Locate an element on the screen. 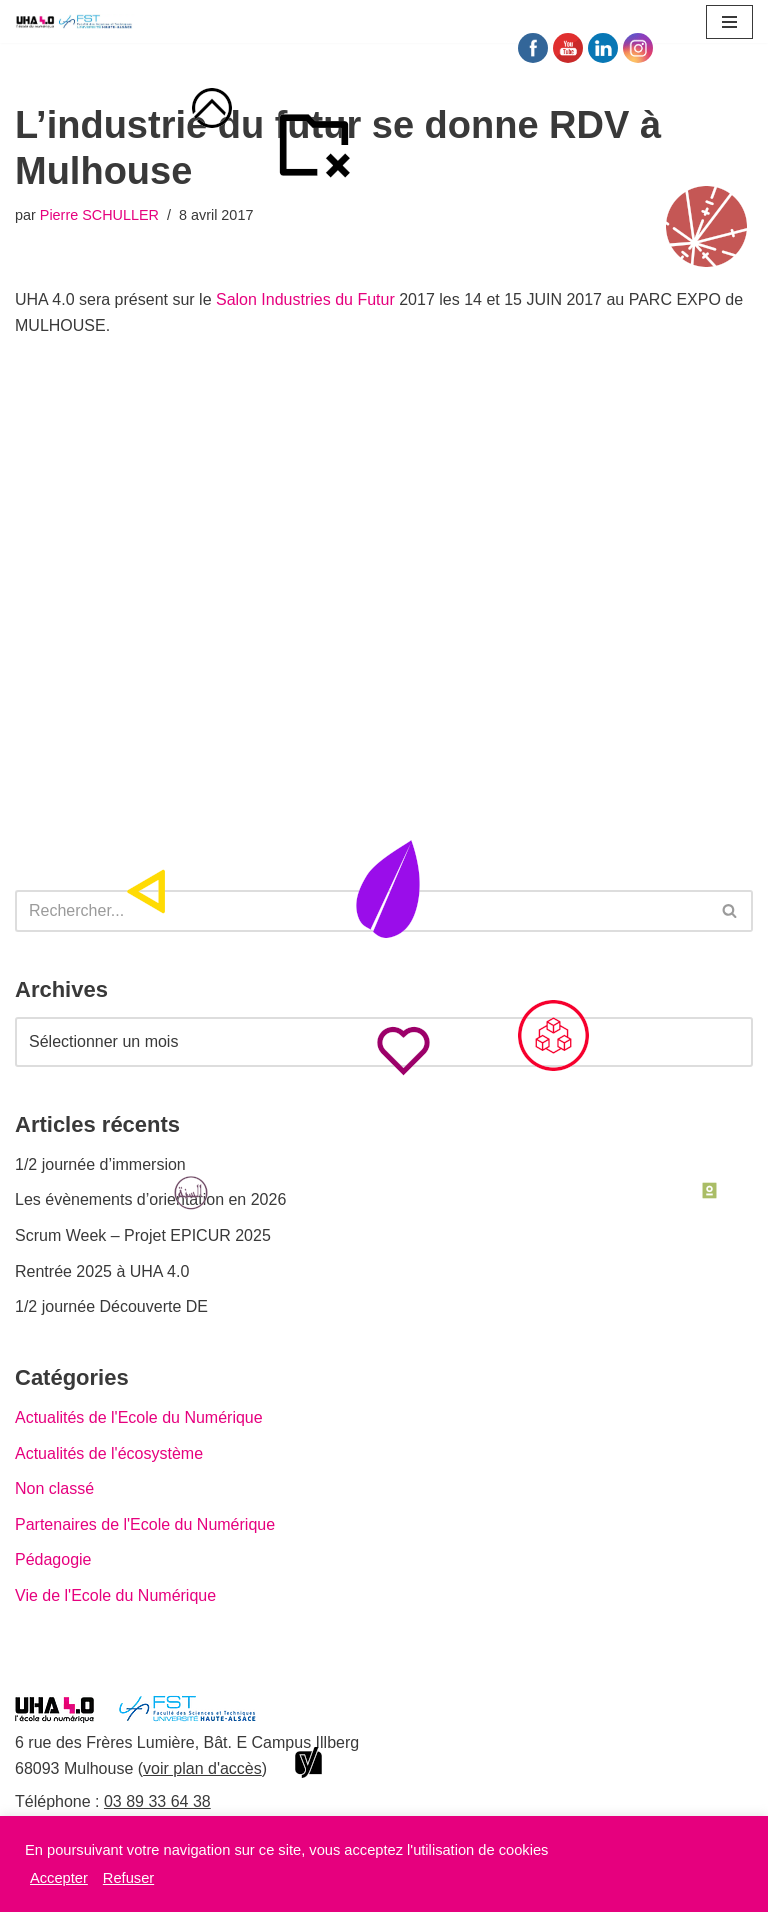 This screenshot has height=1912, width=768. yoast SEO plugin logo is located at coordinates (308, 1762).